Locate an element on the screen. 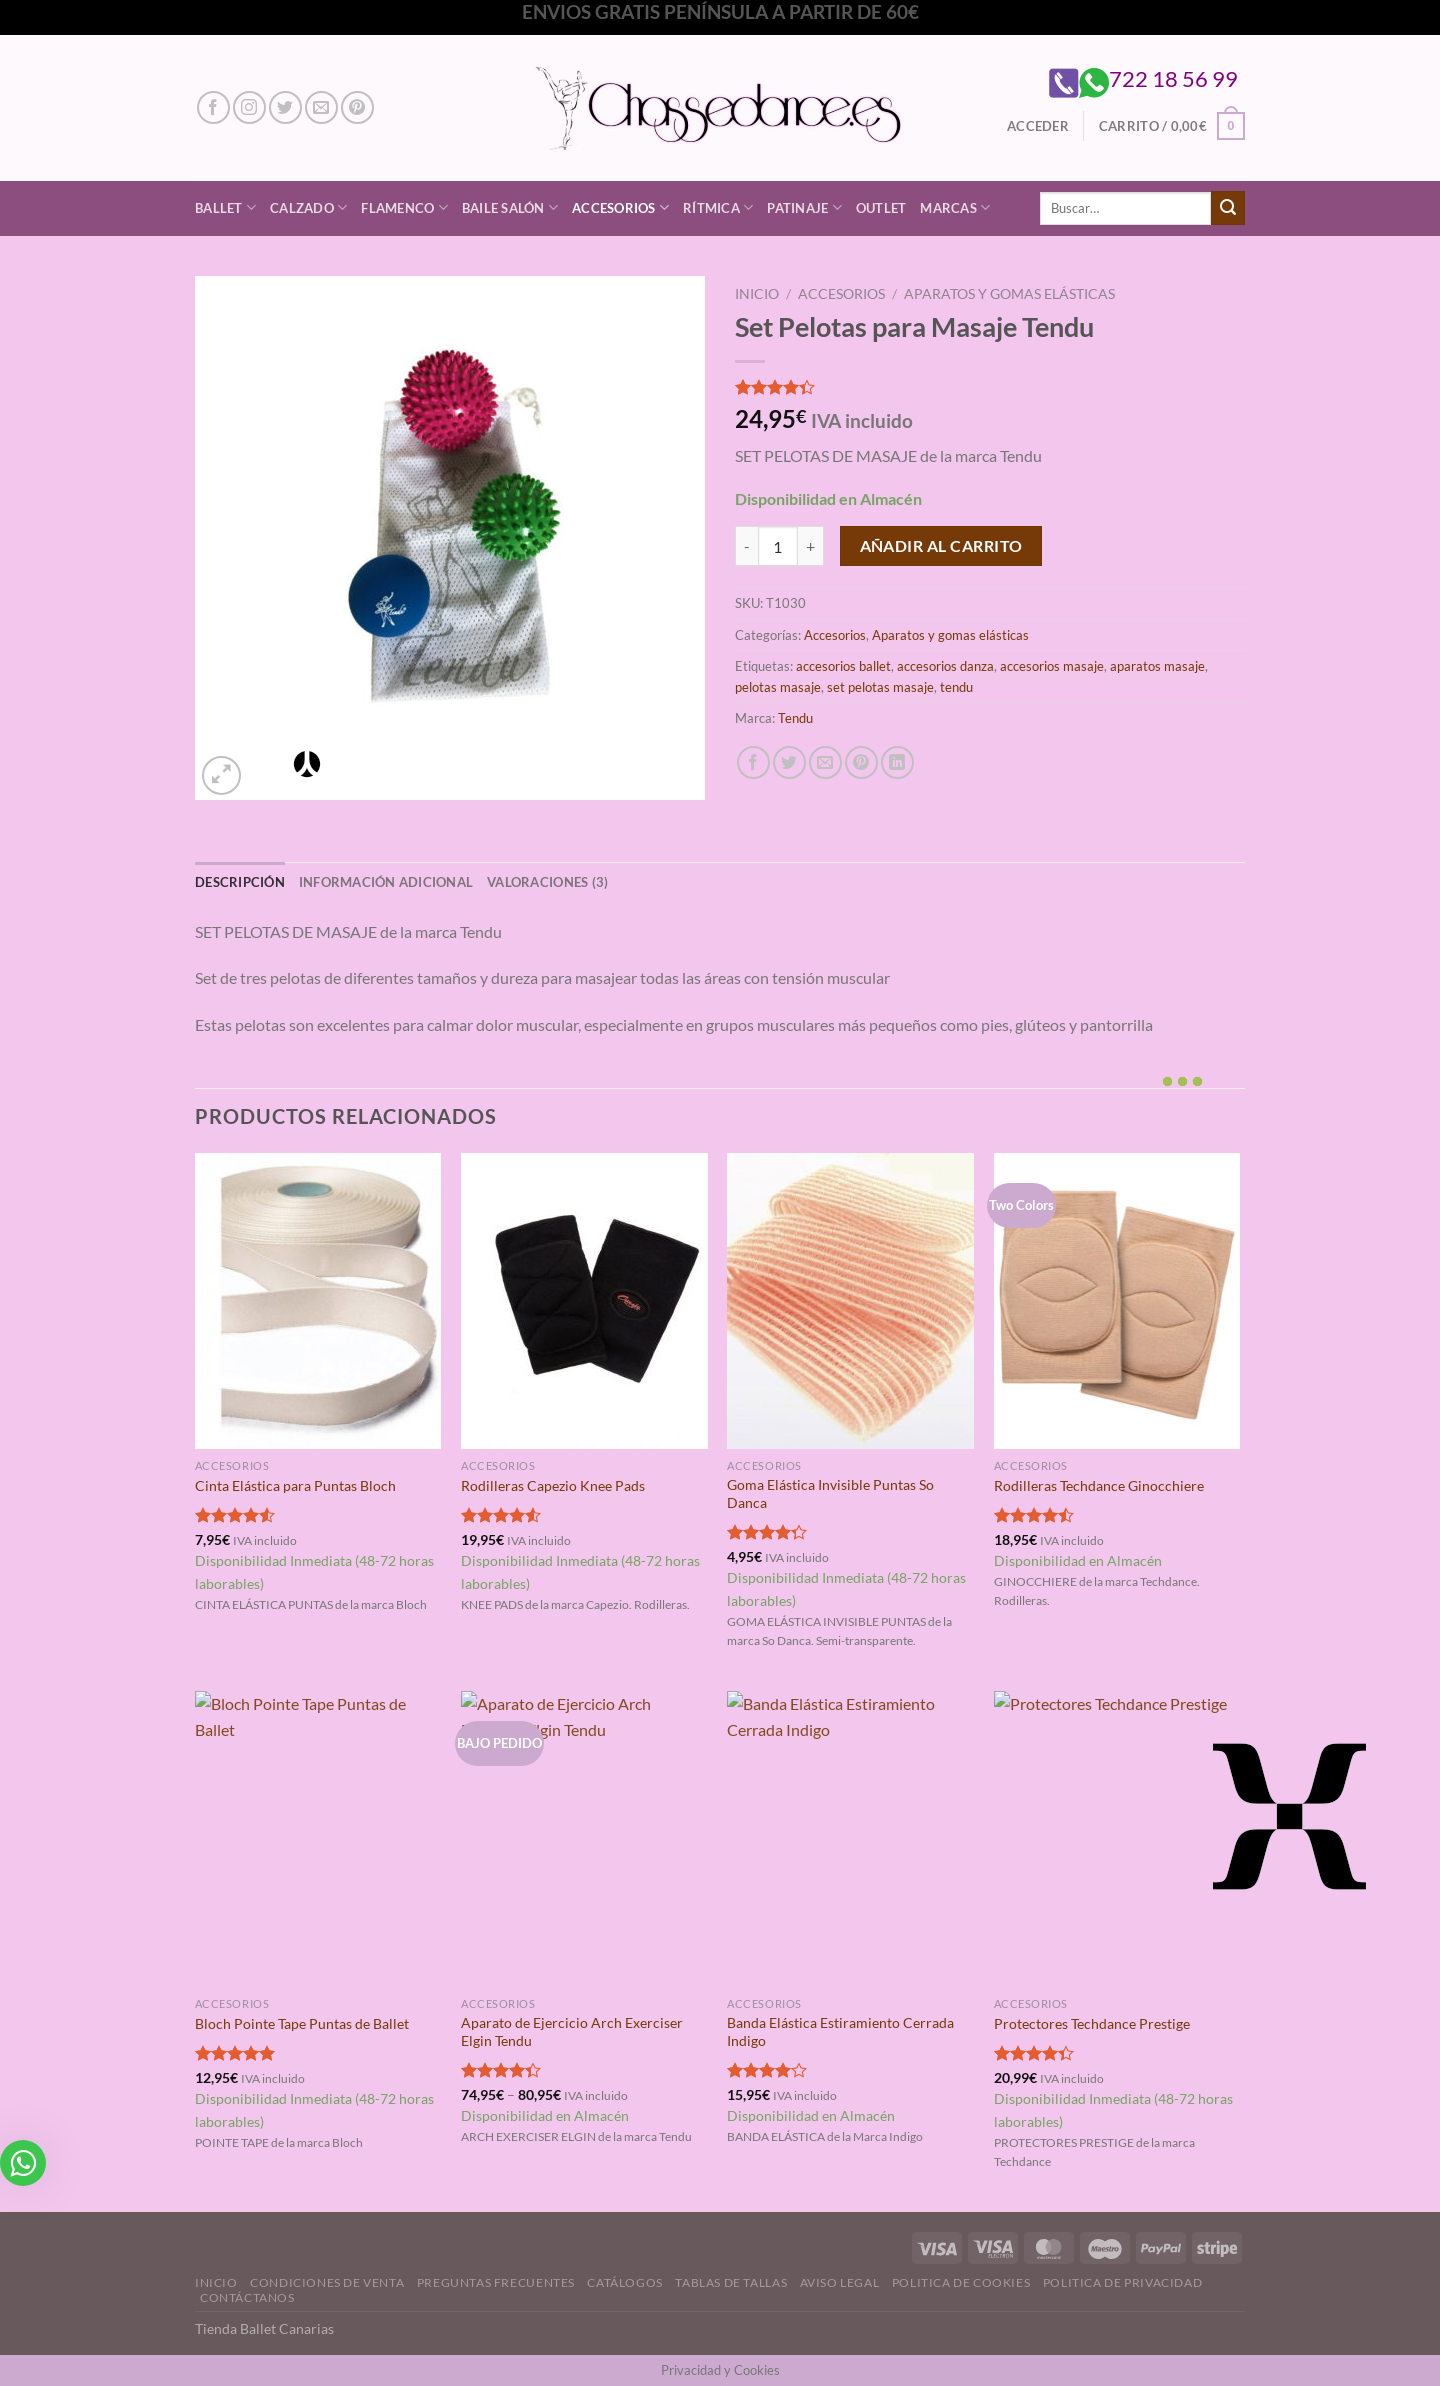 The width and height of the screenshot is (1440, 2386). mixpanel logo is located at coordinates (1289, 1816).